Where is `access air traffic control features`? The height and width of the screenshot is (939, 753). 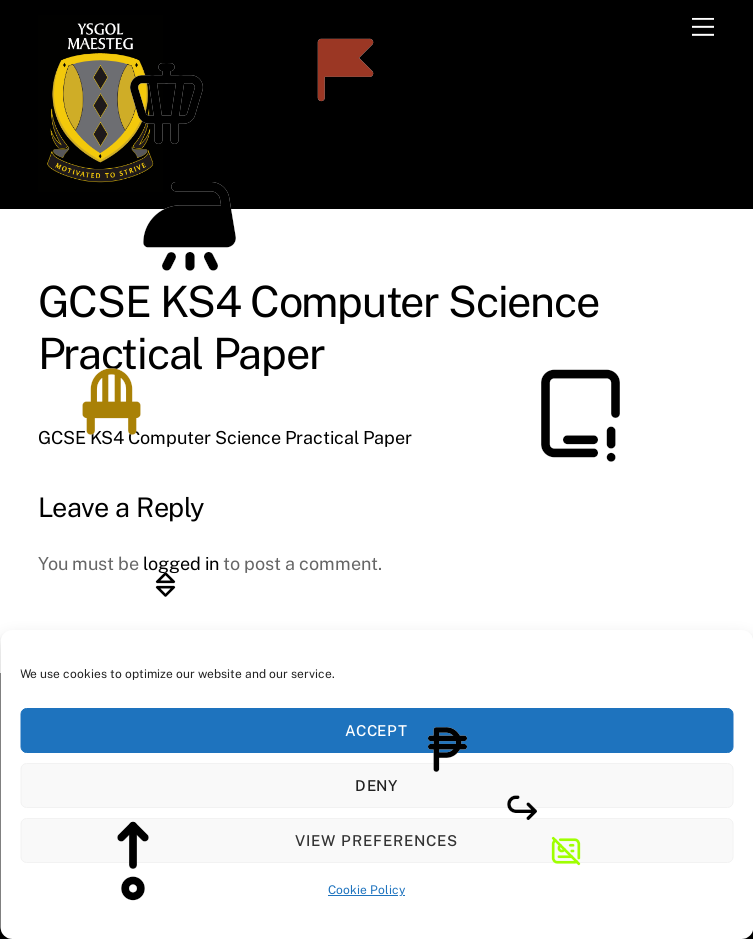 access air traffic control features is located at coordinates (166, 103).